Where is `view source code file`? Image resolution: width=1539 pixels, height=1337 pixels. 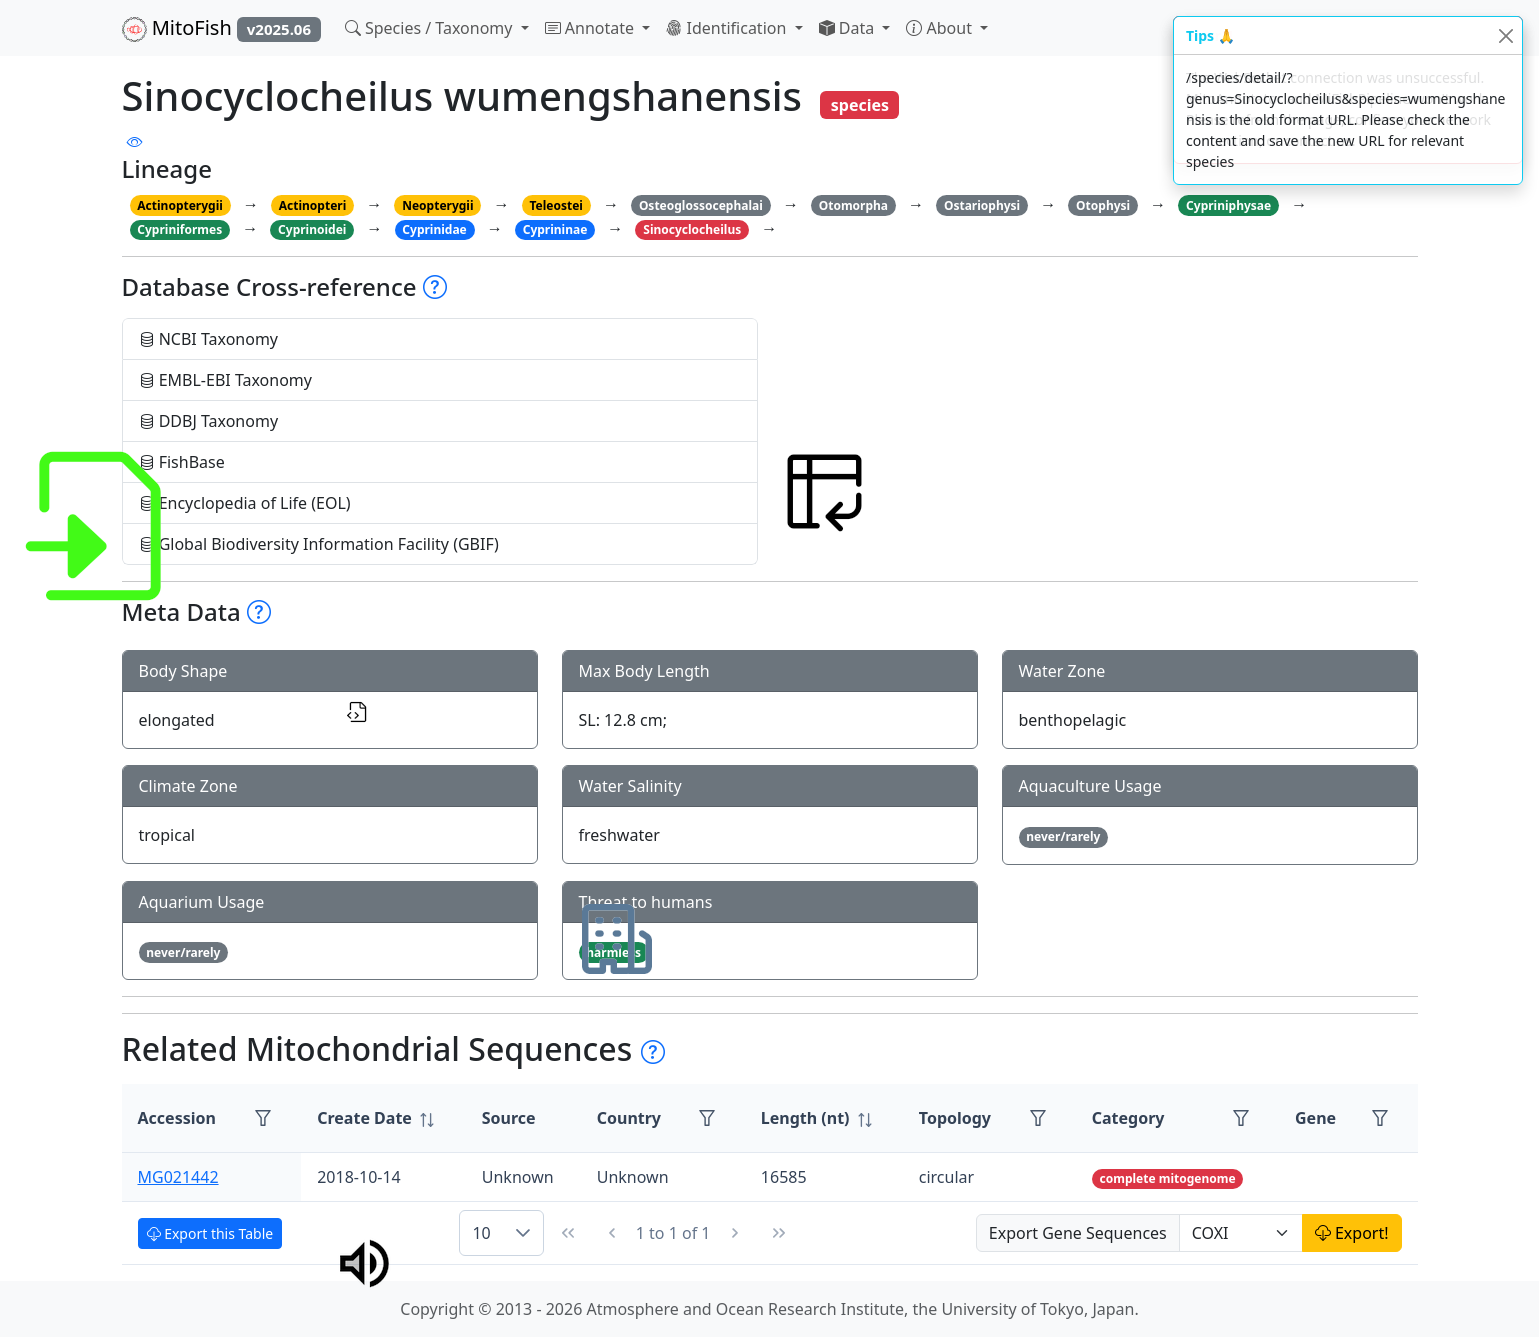
view source code file is located at coordinates (358, 712).